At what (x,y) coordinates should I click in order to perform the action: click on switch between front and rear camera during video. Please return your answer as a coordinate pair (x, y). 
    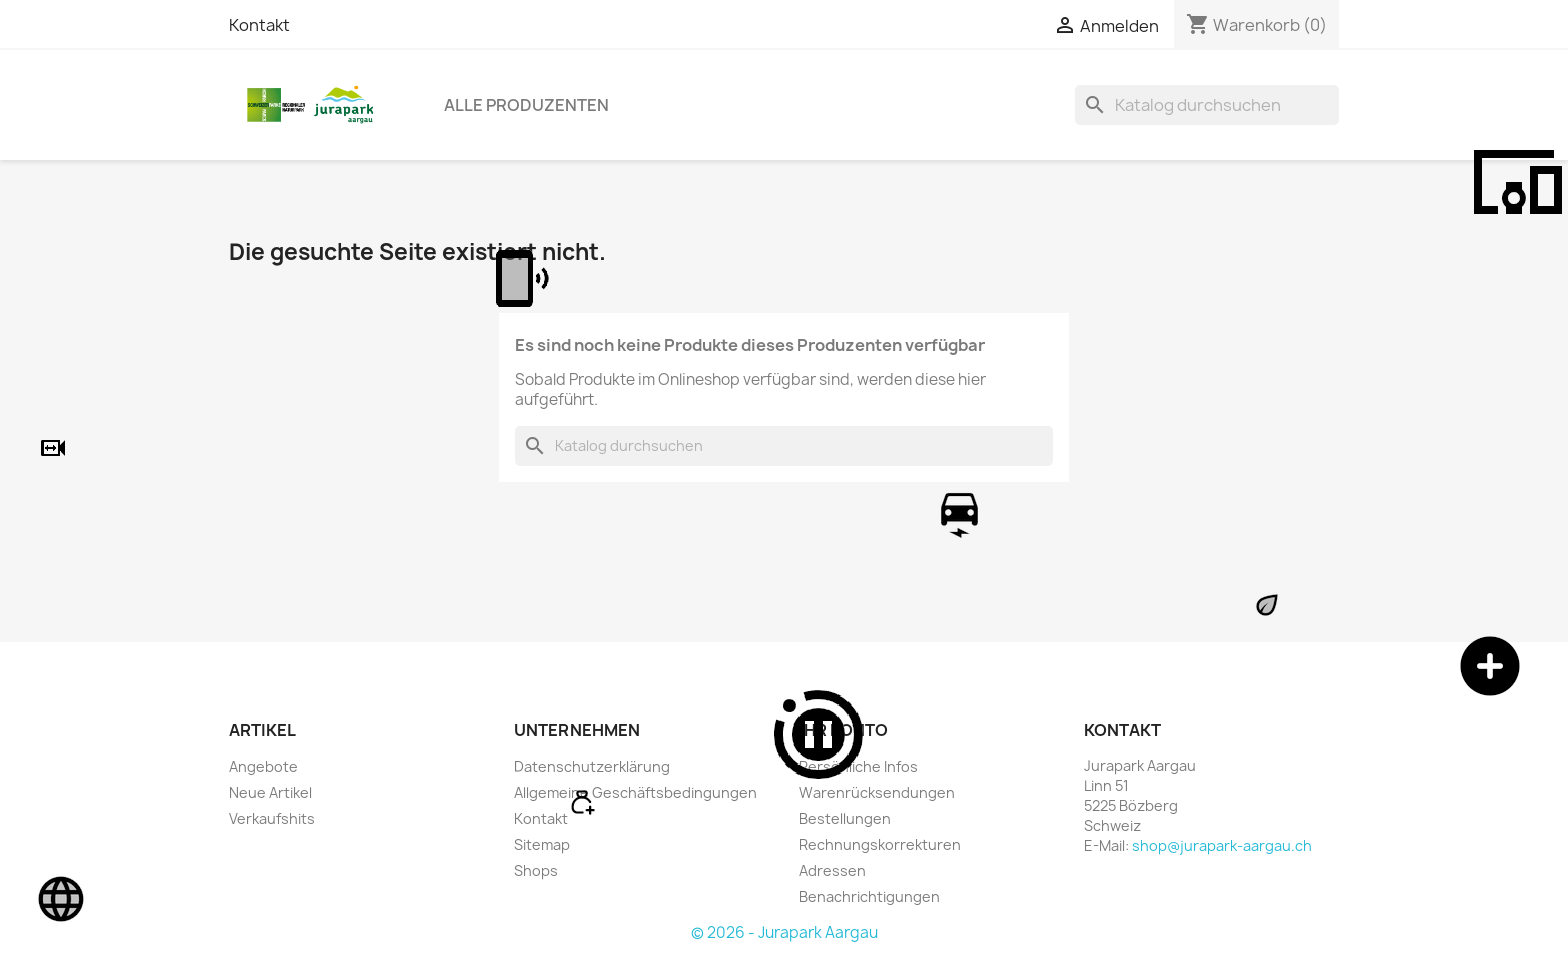
    Looking at the image, I should click on (53, 448).